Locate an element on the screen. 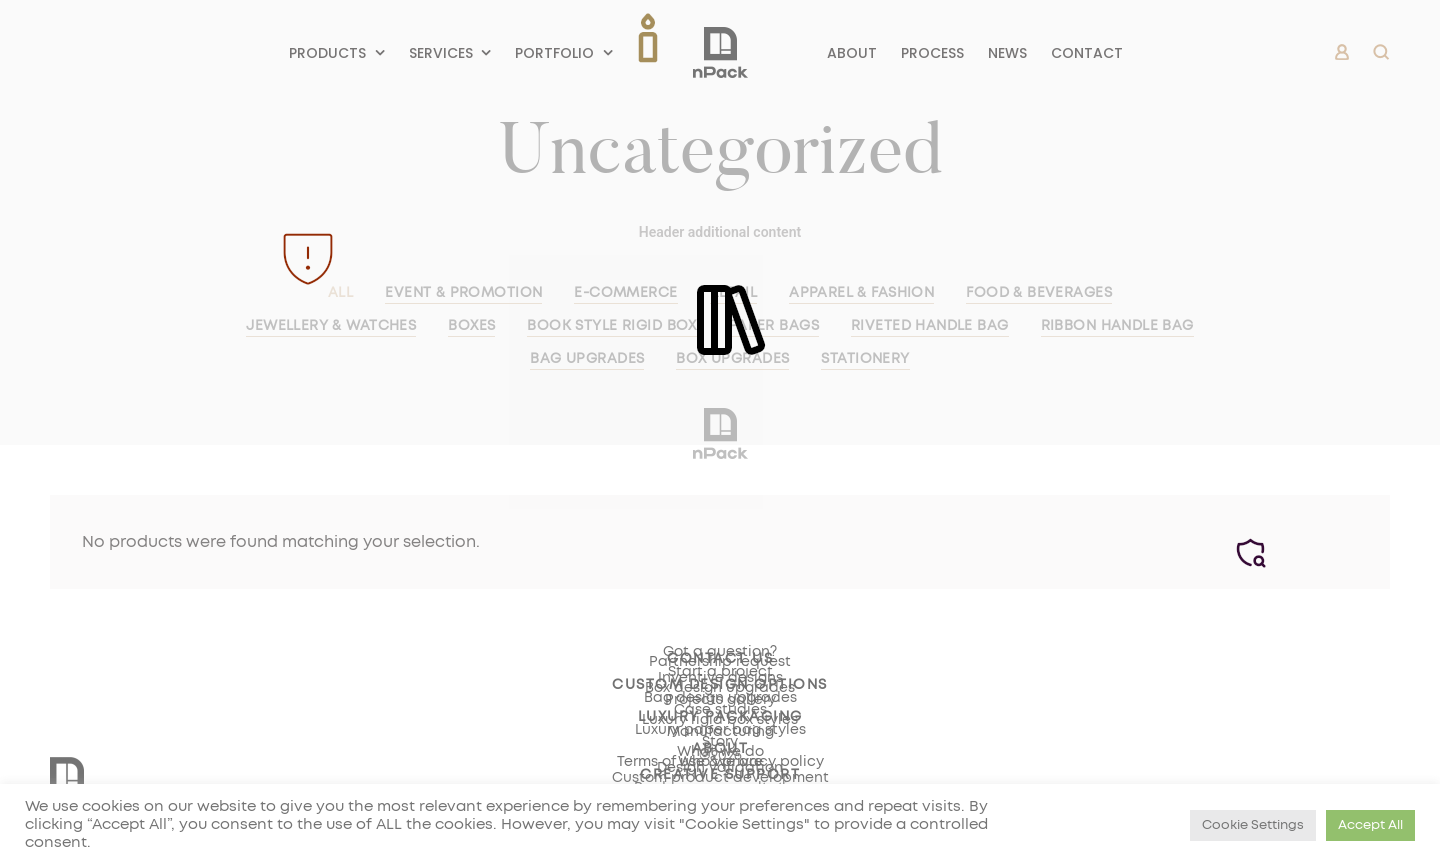 This screenshot has height=866, width=1440. access candle or ambient lighting settings is located at coordinates (648, 39).